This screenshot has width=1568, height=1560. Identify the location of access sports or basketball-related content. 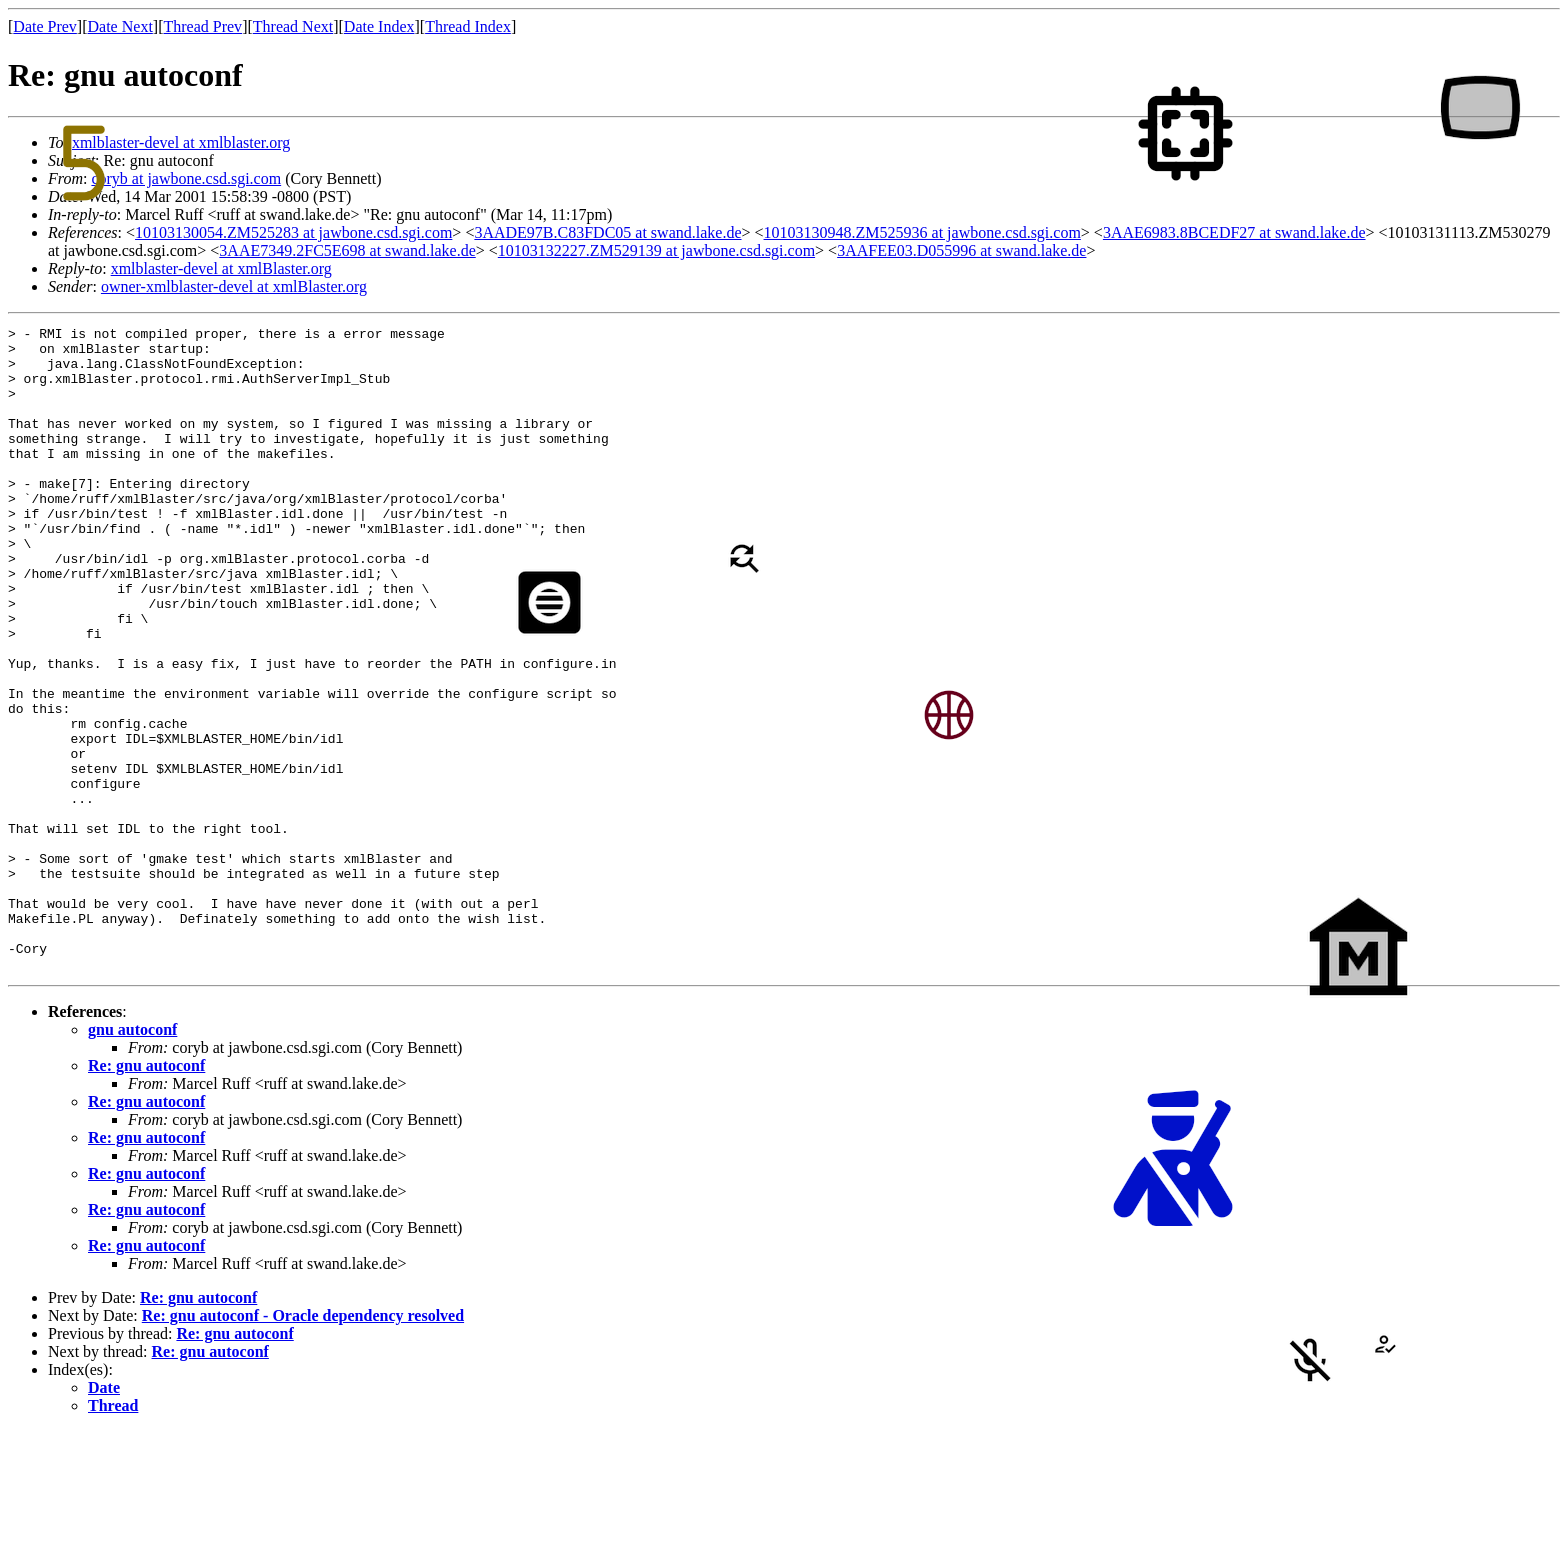
(949, 715).